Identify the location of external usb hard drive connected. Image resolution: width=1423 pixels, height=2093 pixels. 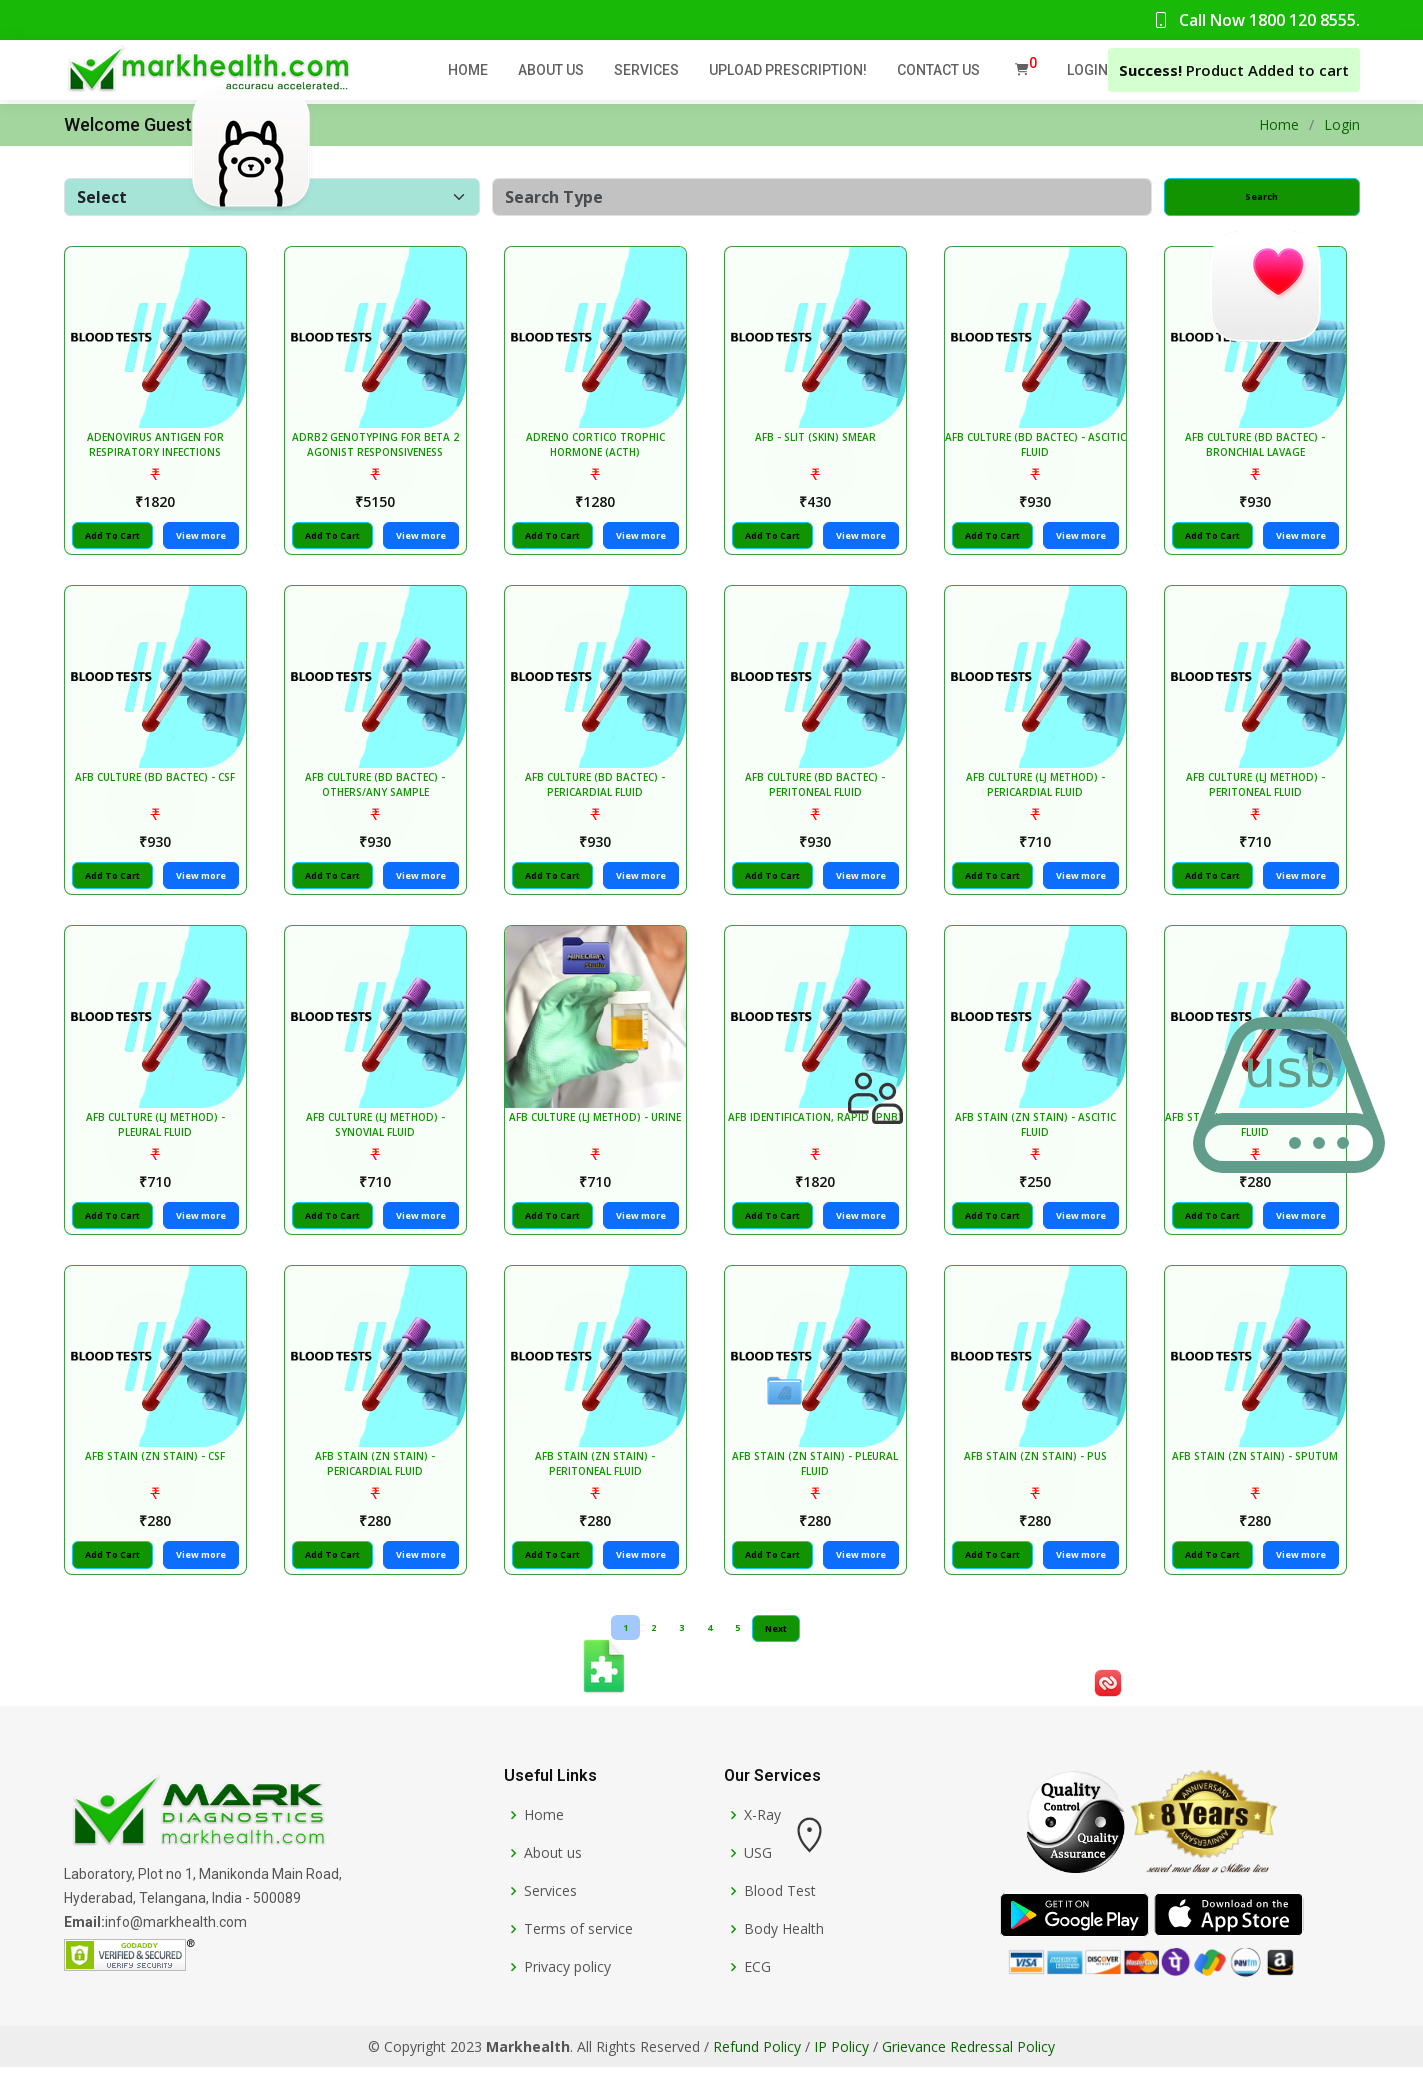
(1289, 1089).